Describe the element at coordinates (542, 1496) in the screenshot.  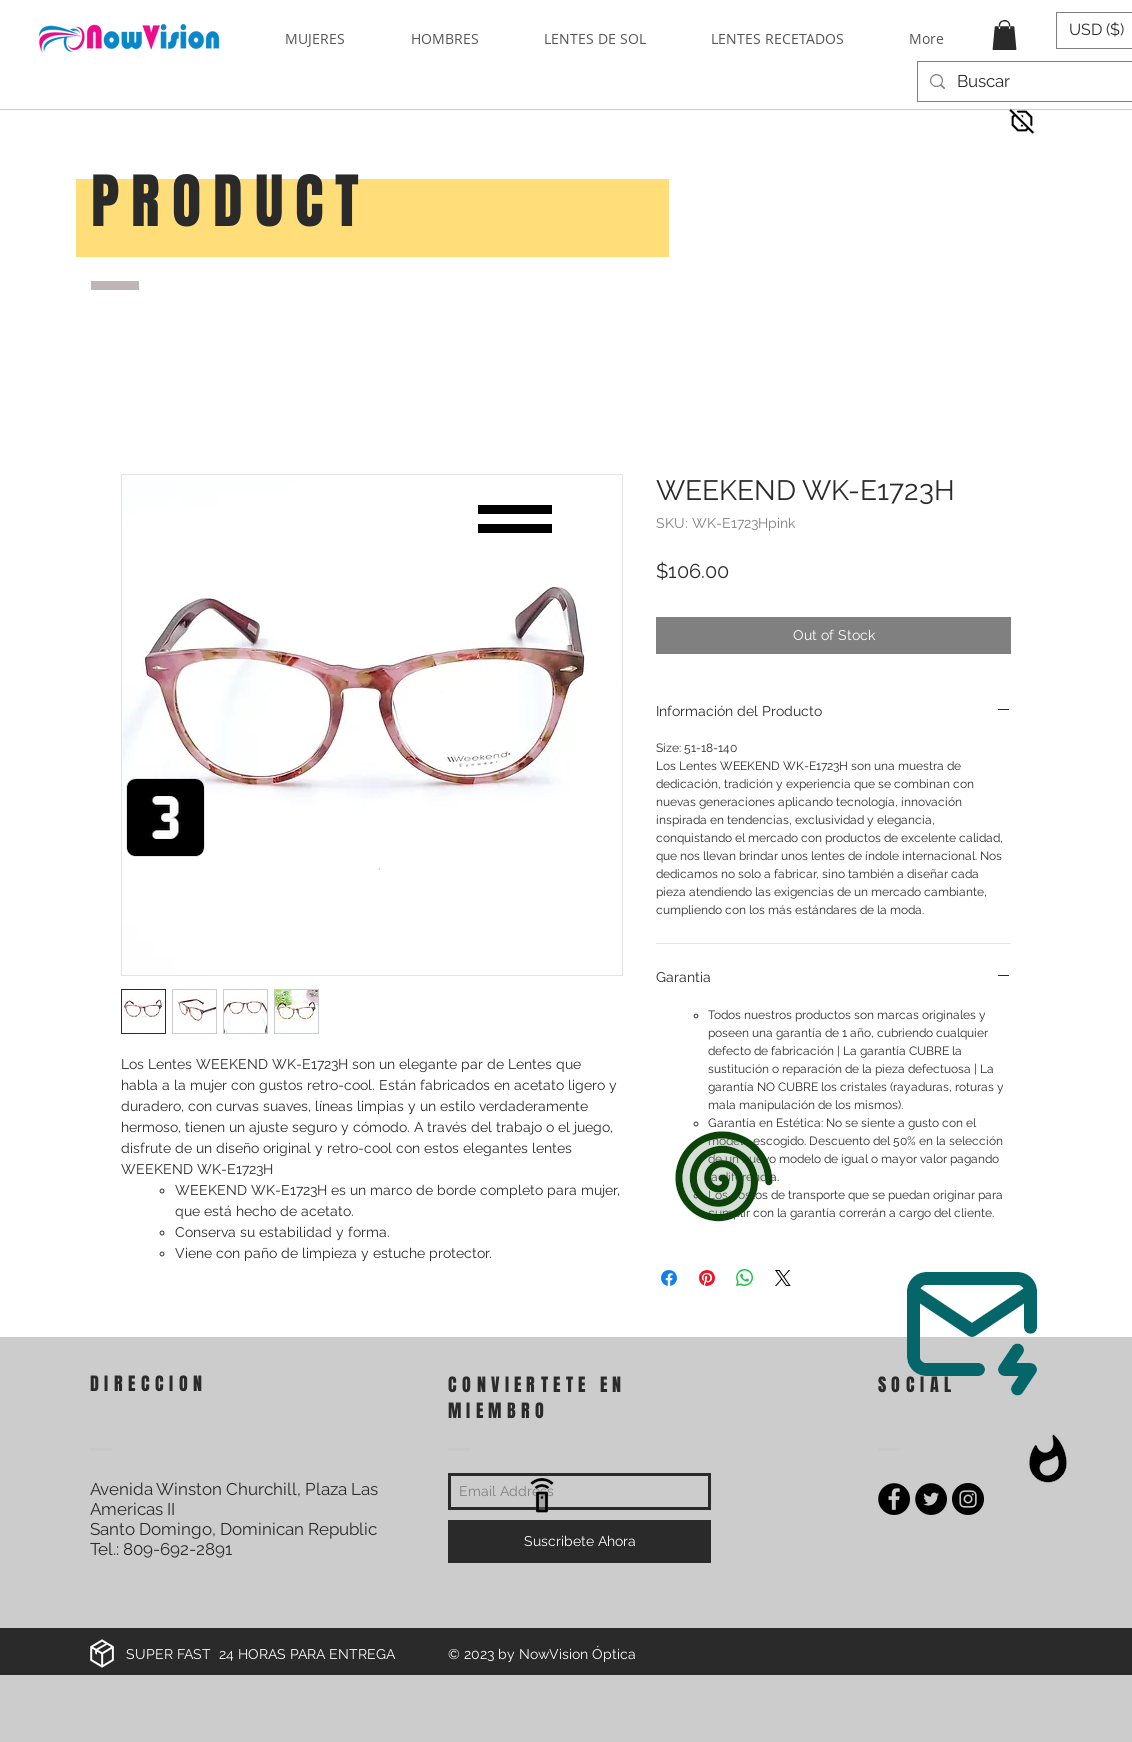
I see `access remote control settings` at that location.